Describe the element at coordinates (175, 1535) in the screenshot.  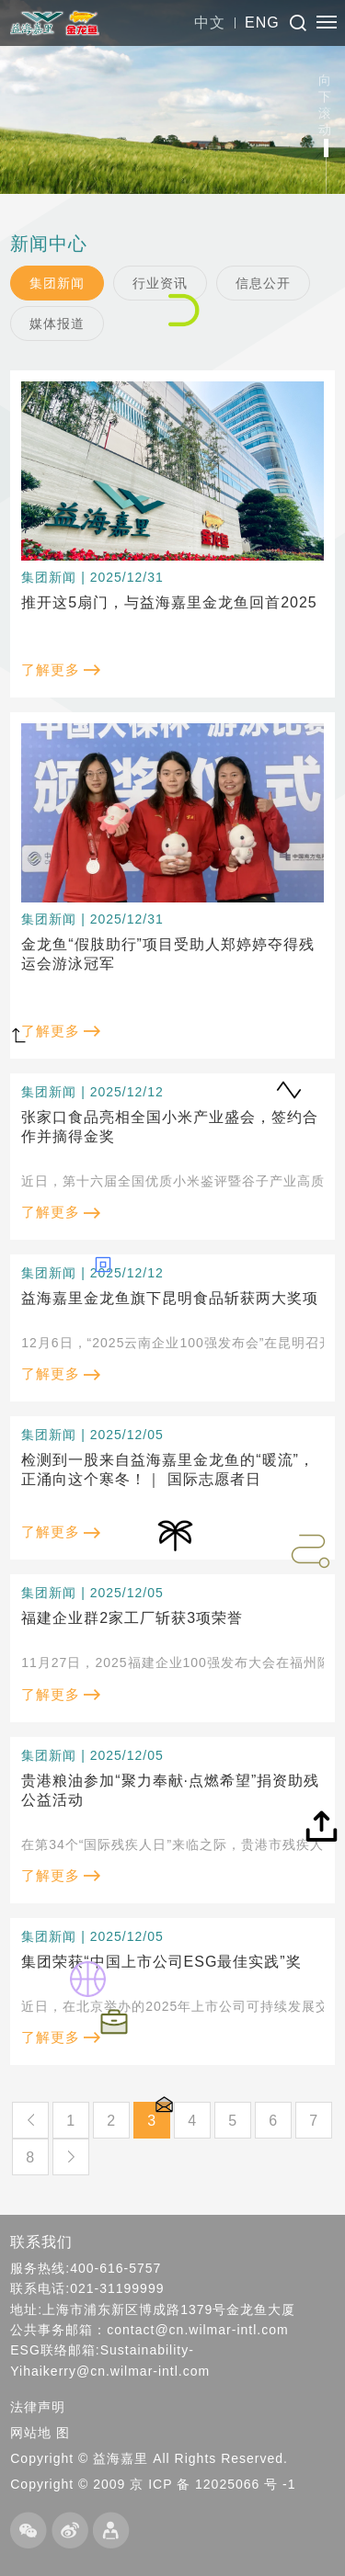
I see `indicates tropical or beach-themed content` at that location.